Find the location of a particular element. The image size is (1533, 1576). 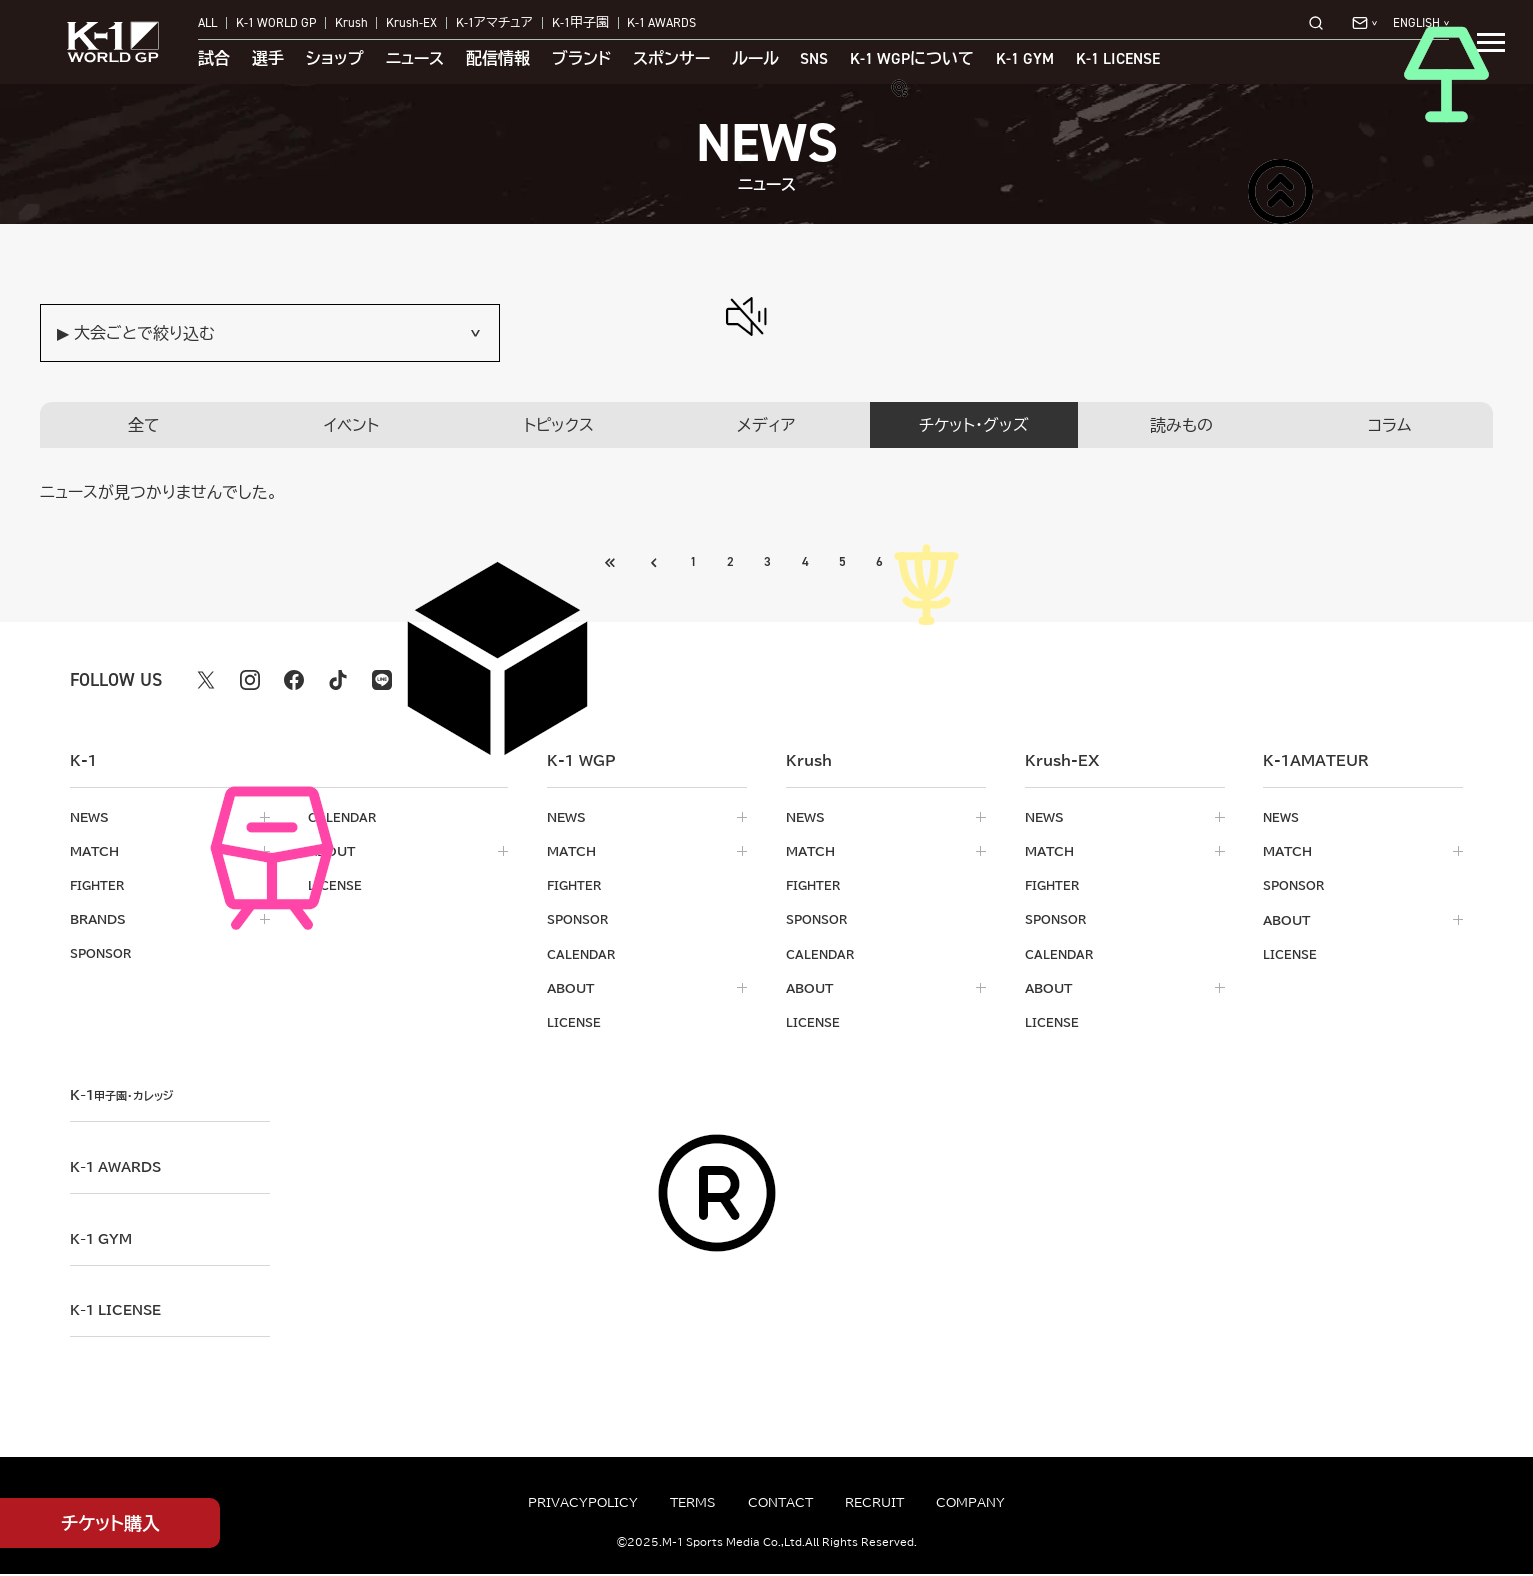

mute audio or sound is located at coordinates (745, 316).